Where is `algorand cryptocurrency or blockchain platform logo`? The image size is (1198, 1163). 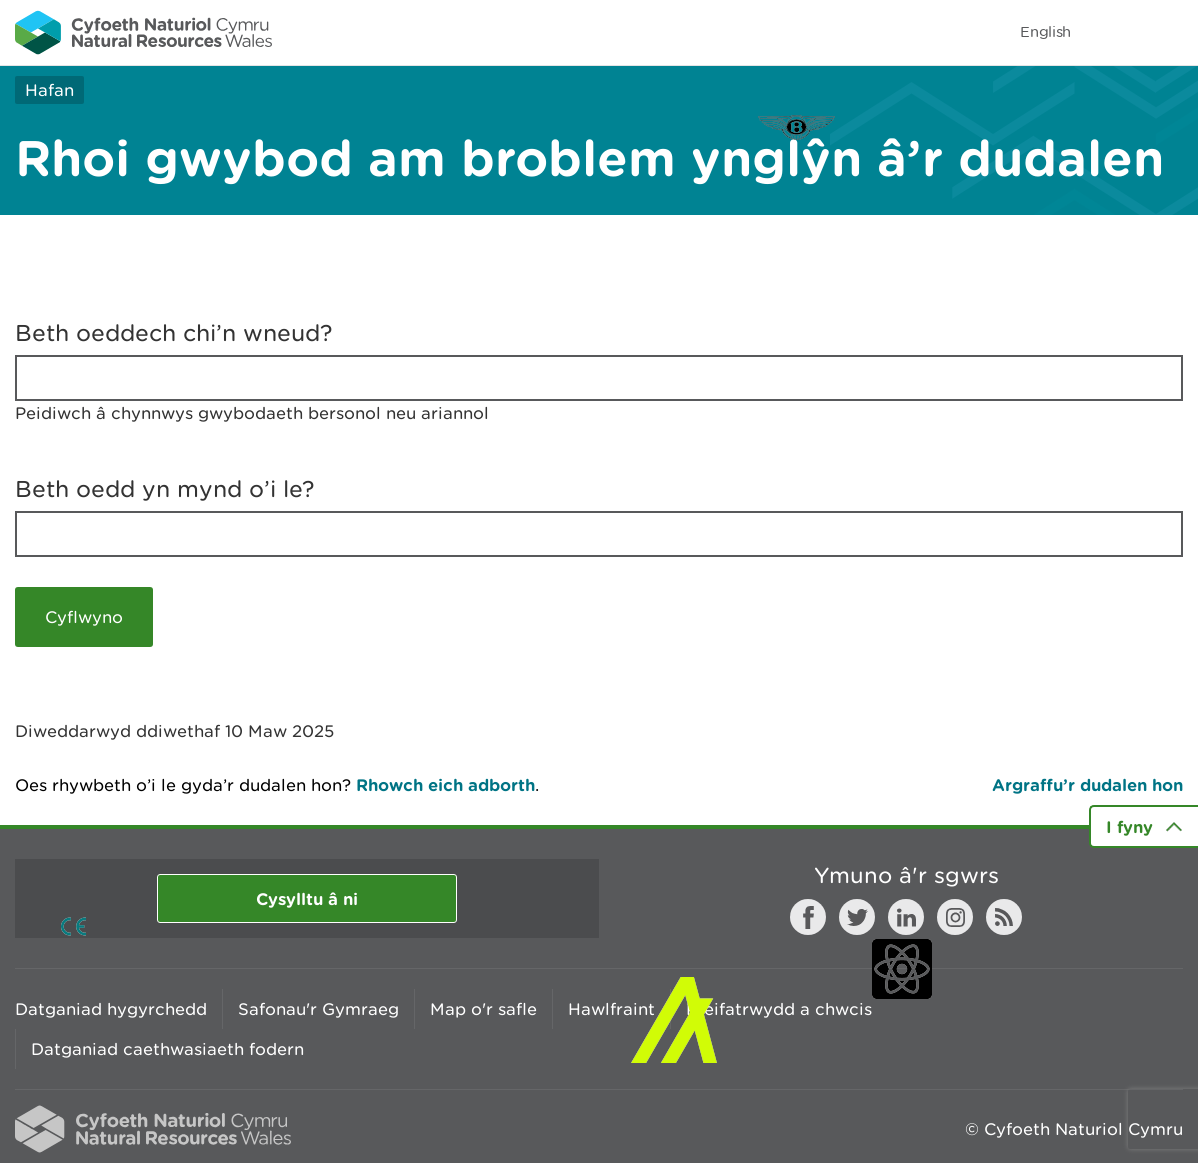 algorand cryptocurrency or blockchain platform logo is located at coordinates (674, 1020).